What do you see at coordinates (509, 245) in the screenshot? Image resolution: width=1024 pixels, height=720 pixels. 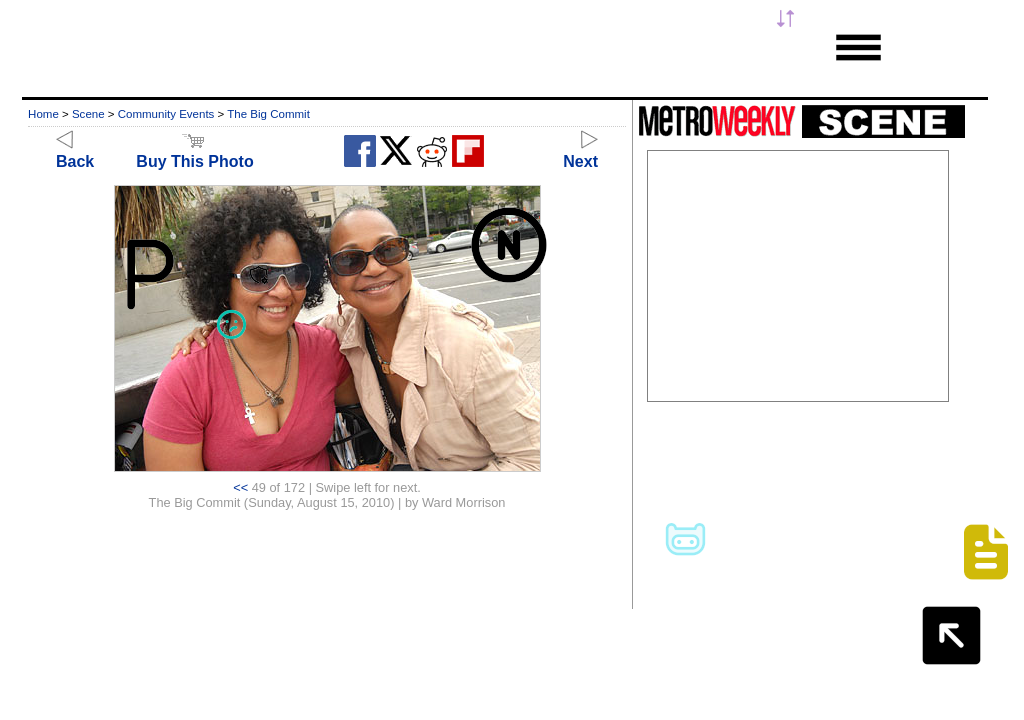 I see `indicates north direction on a map` at bounding box center [509, 245].